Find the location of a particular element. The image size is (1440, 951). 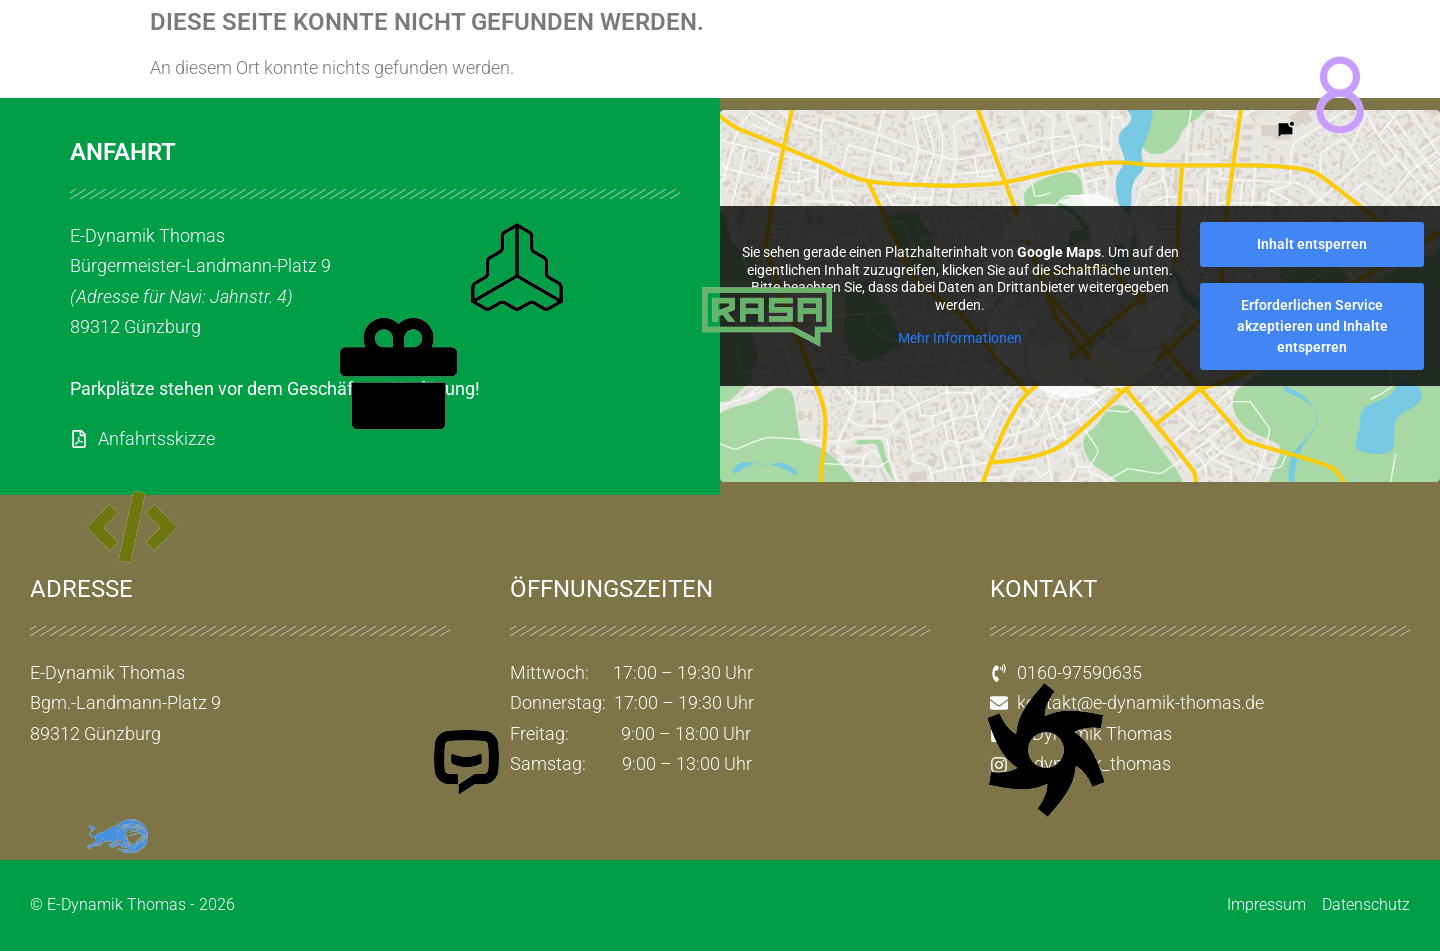

view gifts or rewards is located at coordinates (398, 376).